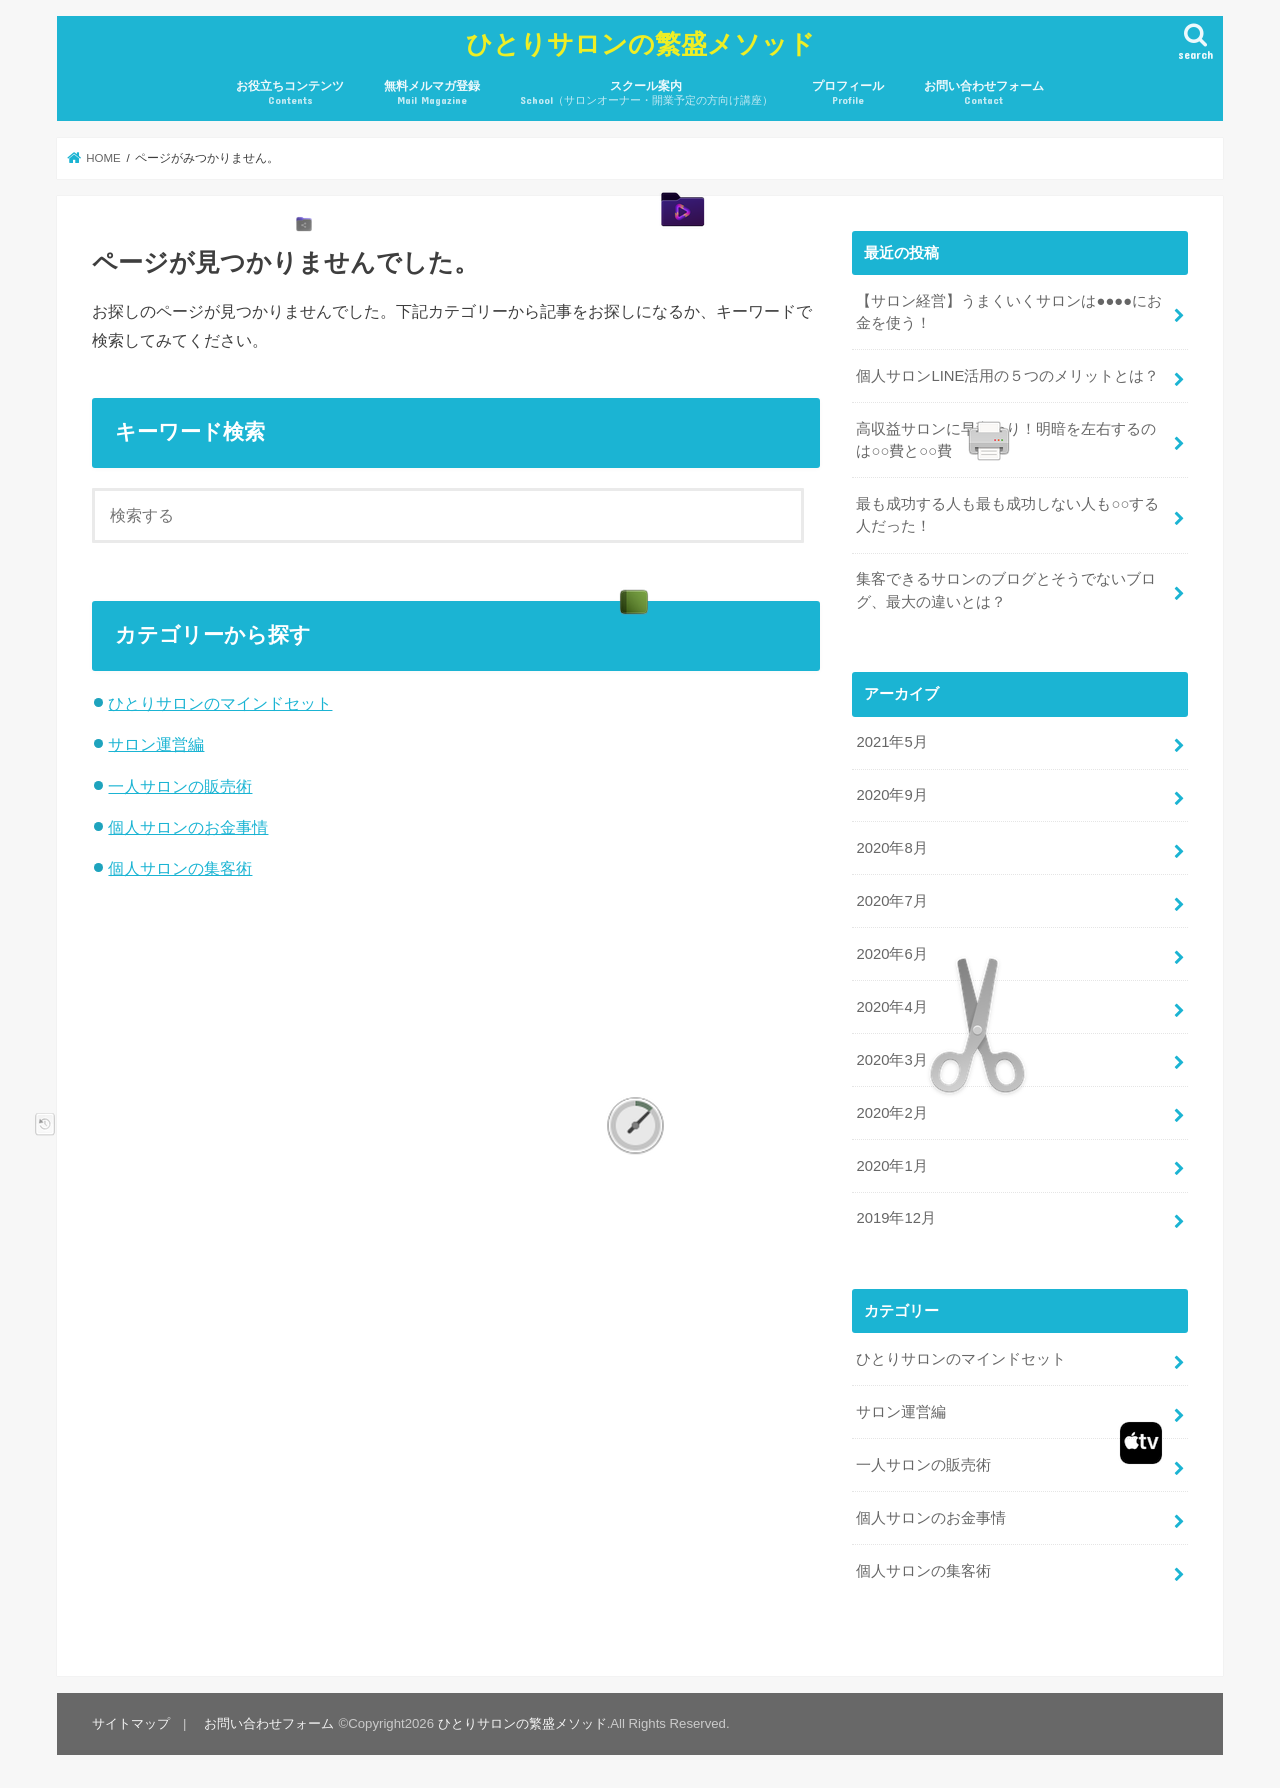 The width and height of the screenshot is (1280, 1788). I want to click on open sysprof system profiler, so click(635, 1125).